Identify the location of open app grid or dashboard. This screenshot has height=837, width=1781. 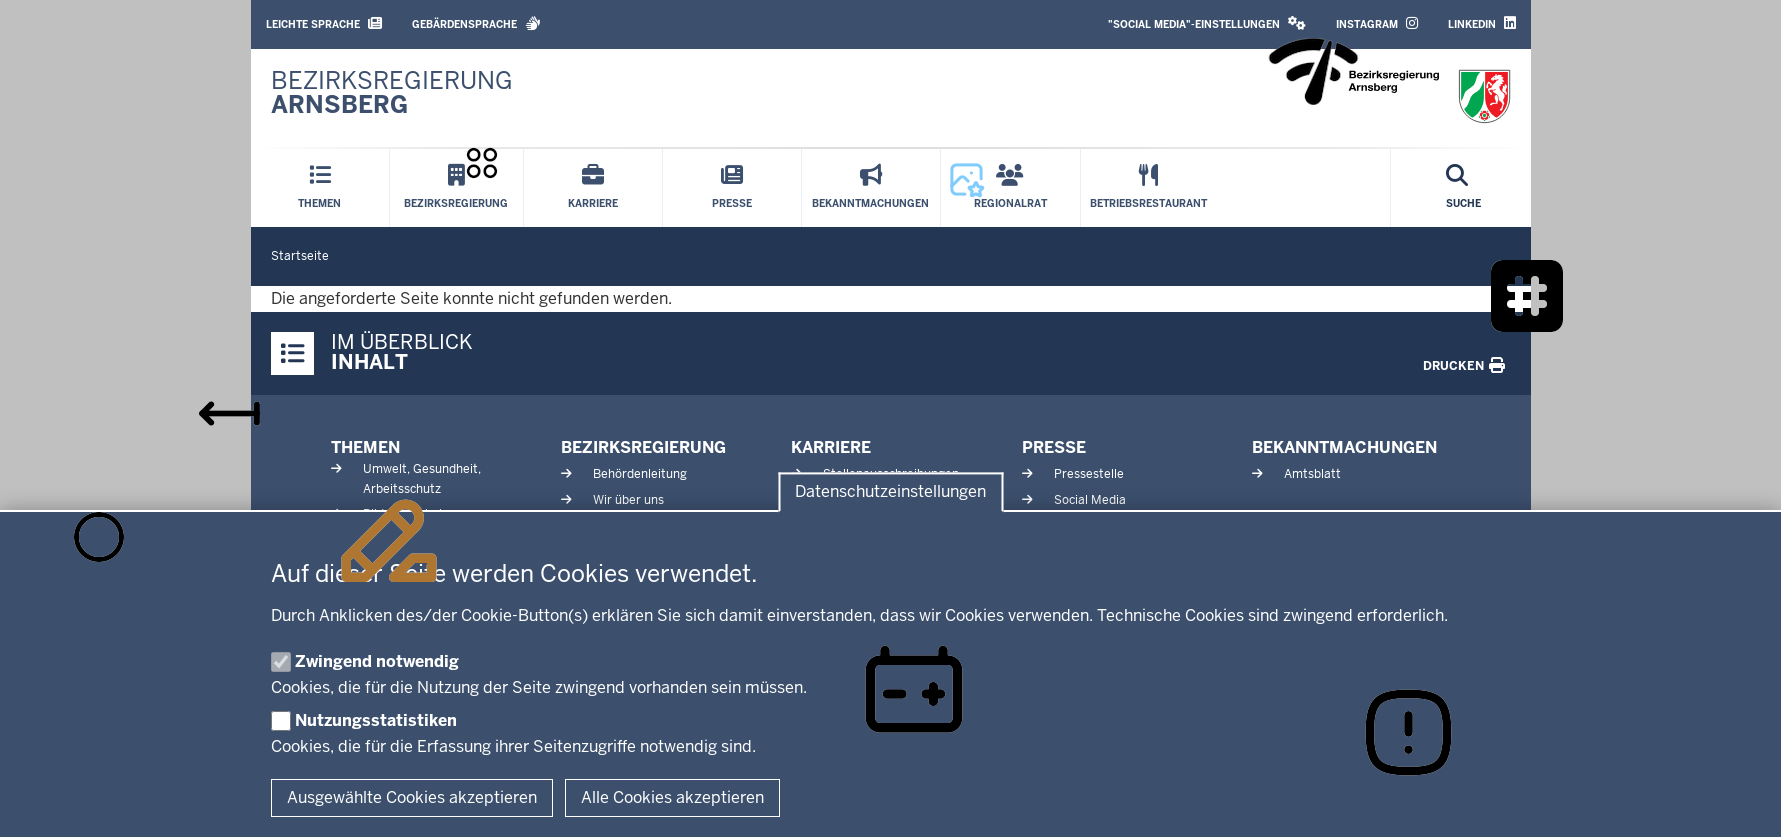
(482, 163).